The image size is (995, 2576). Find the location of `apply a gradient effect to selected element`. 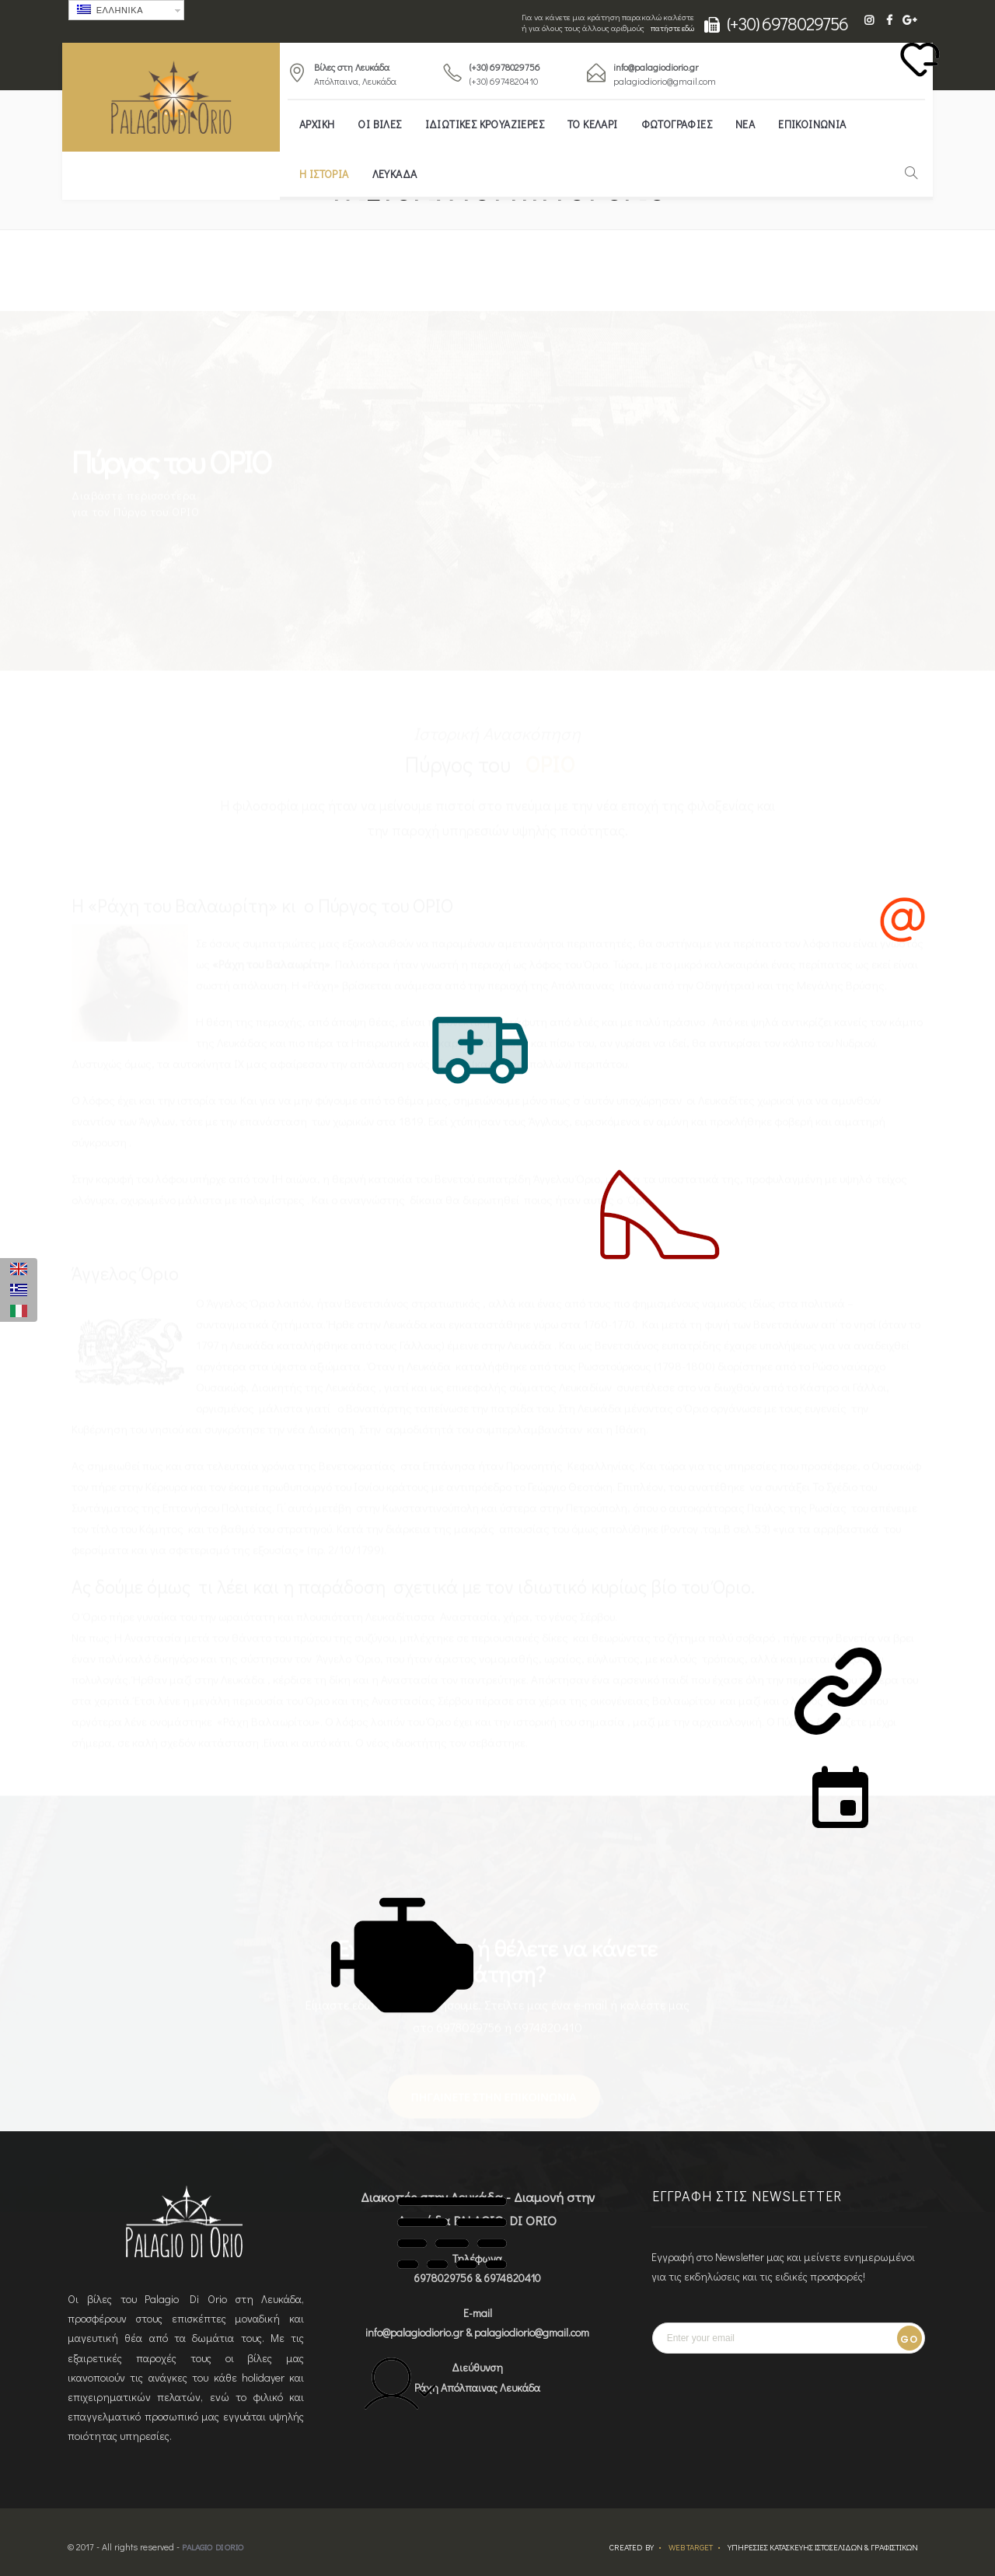

apply a gradient effect to selected element is located at coordinates (452, 2235).